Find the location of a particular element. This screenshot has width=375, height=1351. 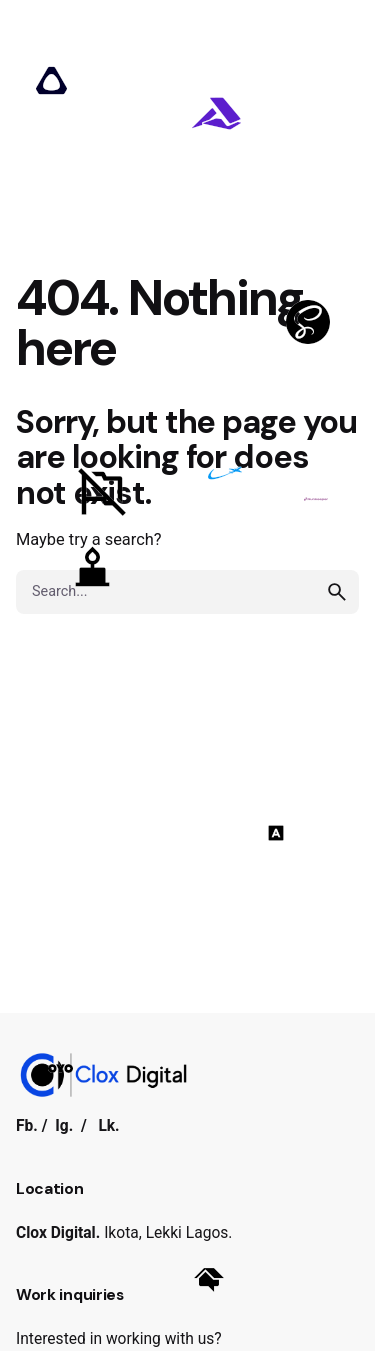

accusoft company logo is located at coordinates (216, 113).